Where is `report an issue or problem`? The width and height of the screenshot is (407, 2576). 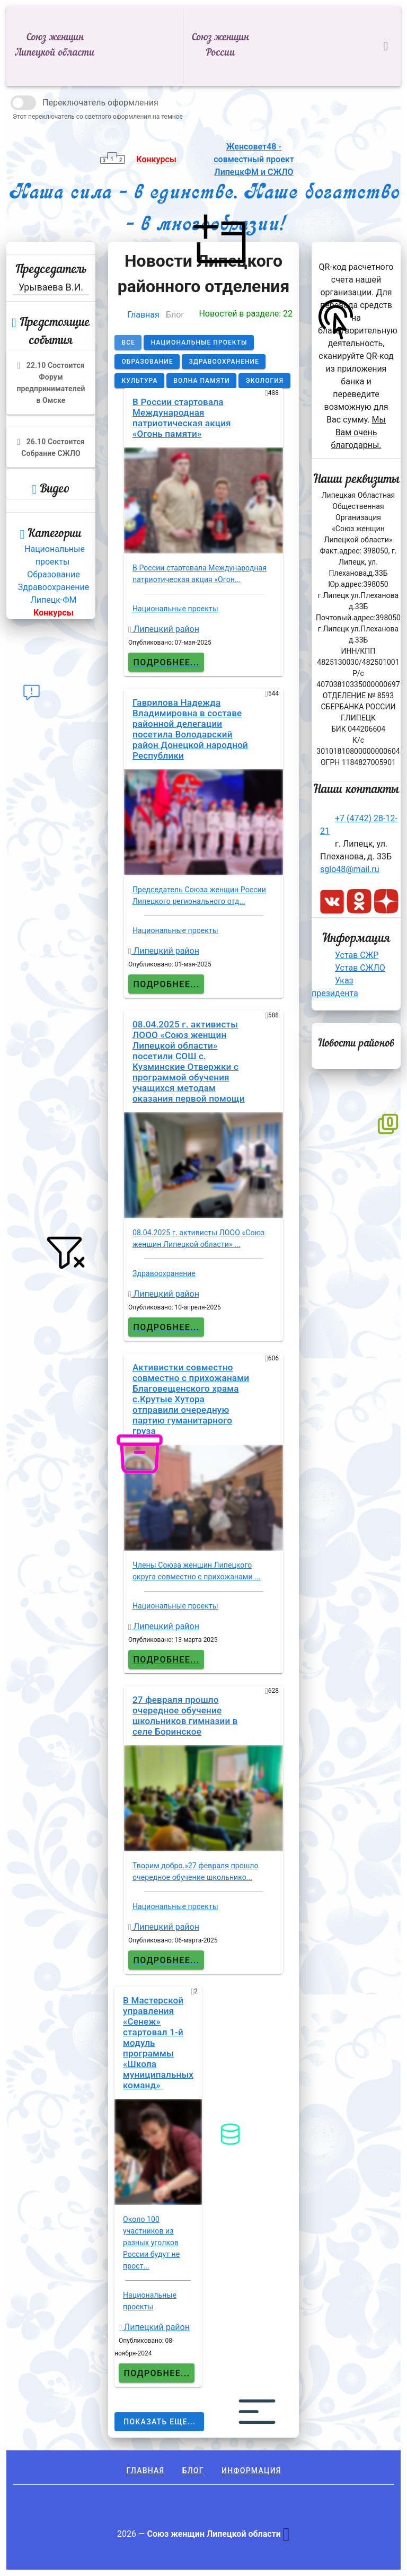 report an issue or problem is located at coordinates (31, 692).